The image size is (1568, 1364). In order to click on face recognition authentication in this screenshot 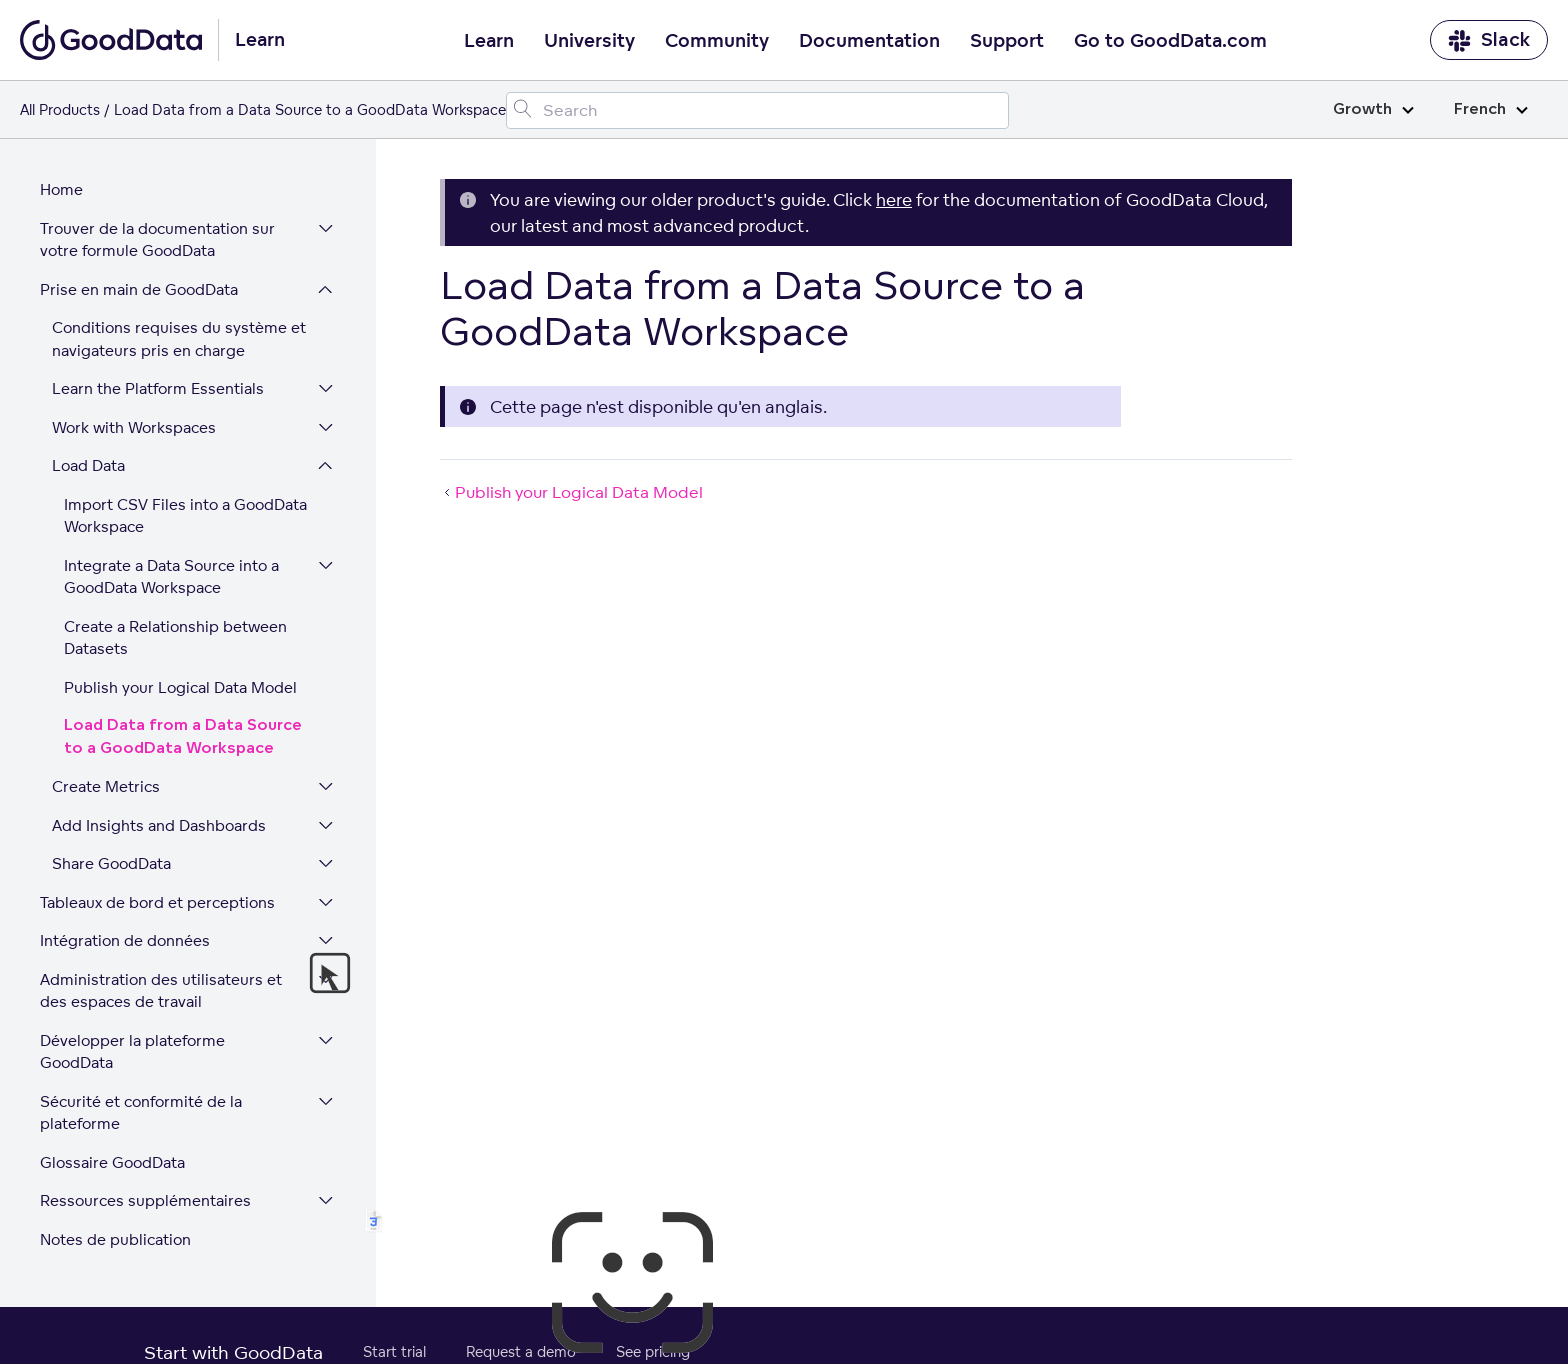, I will do `click(632, 1282)`.